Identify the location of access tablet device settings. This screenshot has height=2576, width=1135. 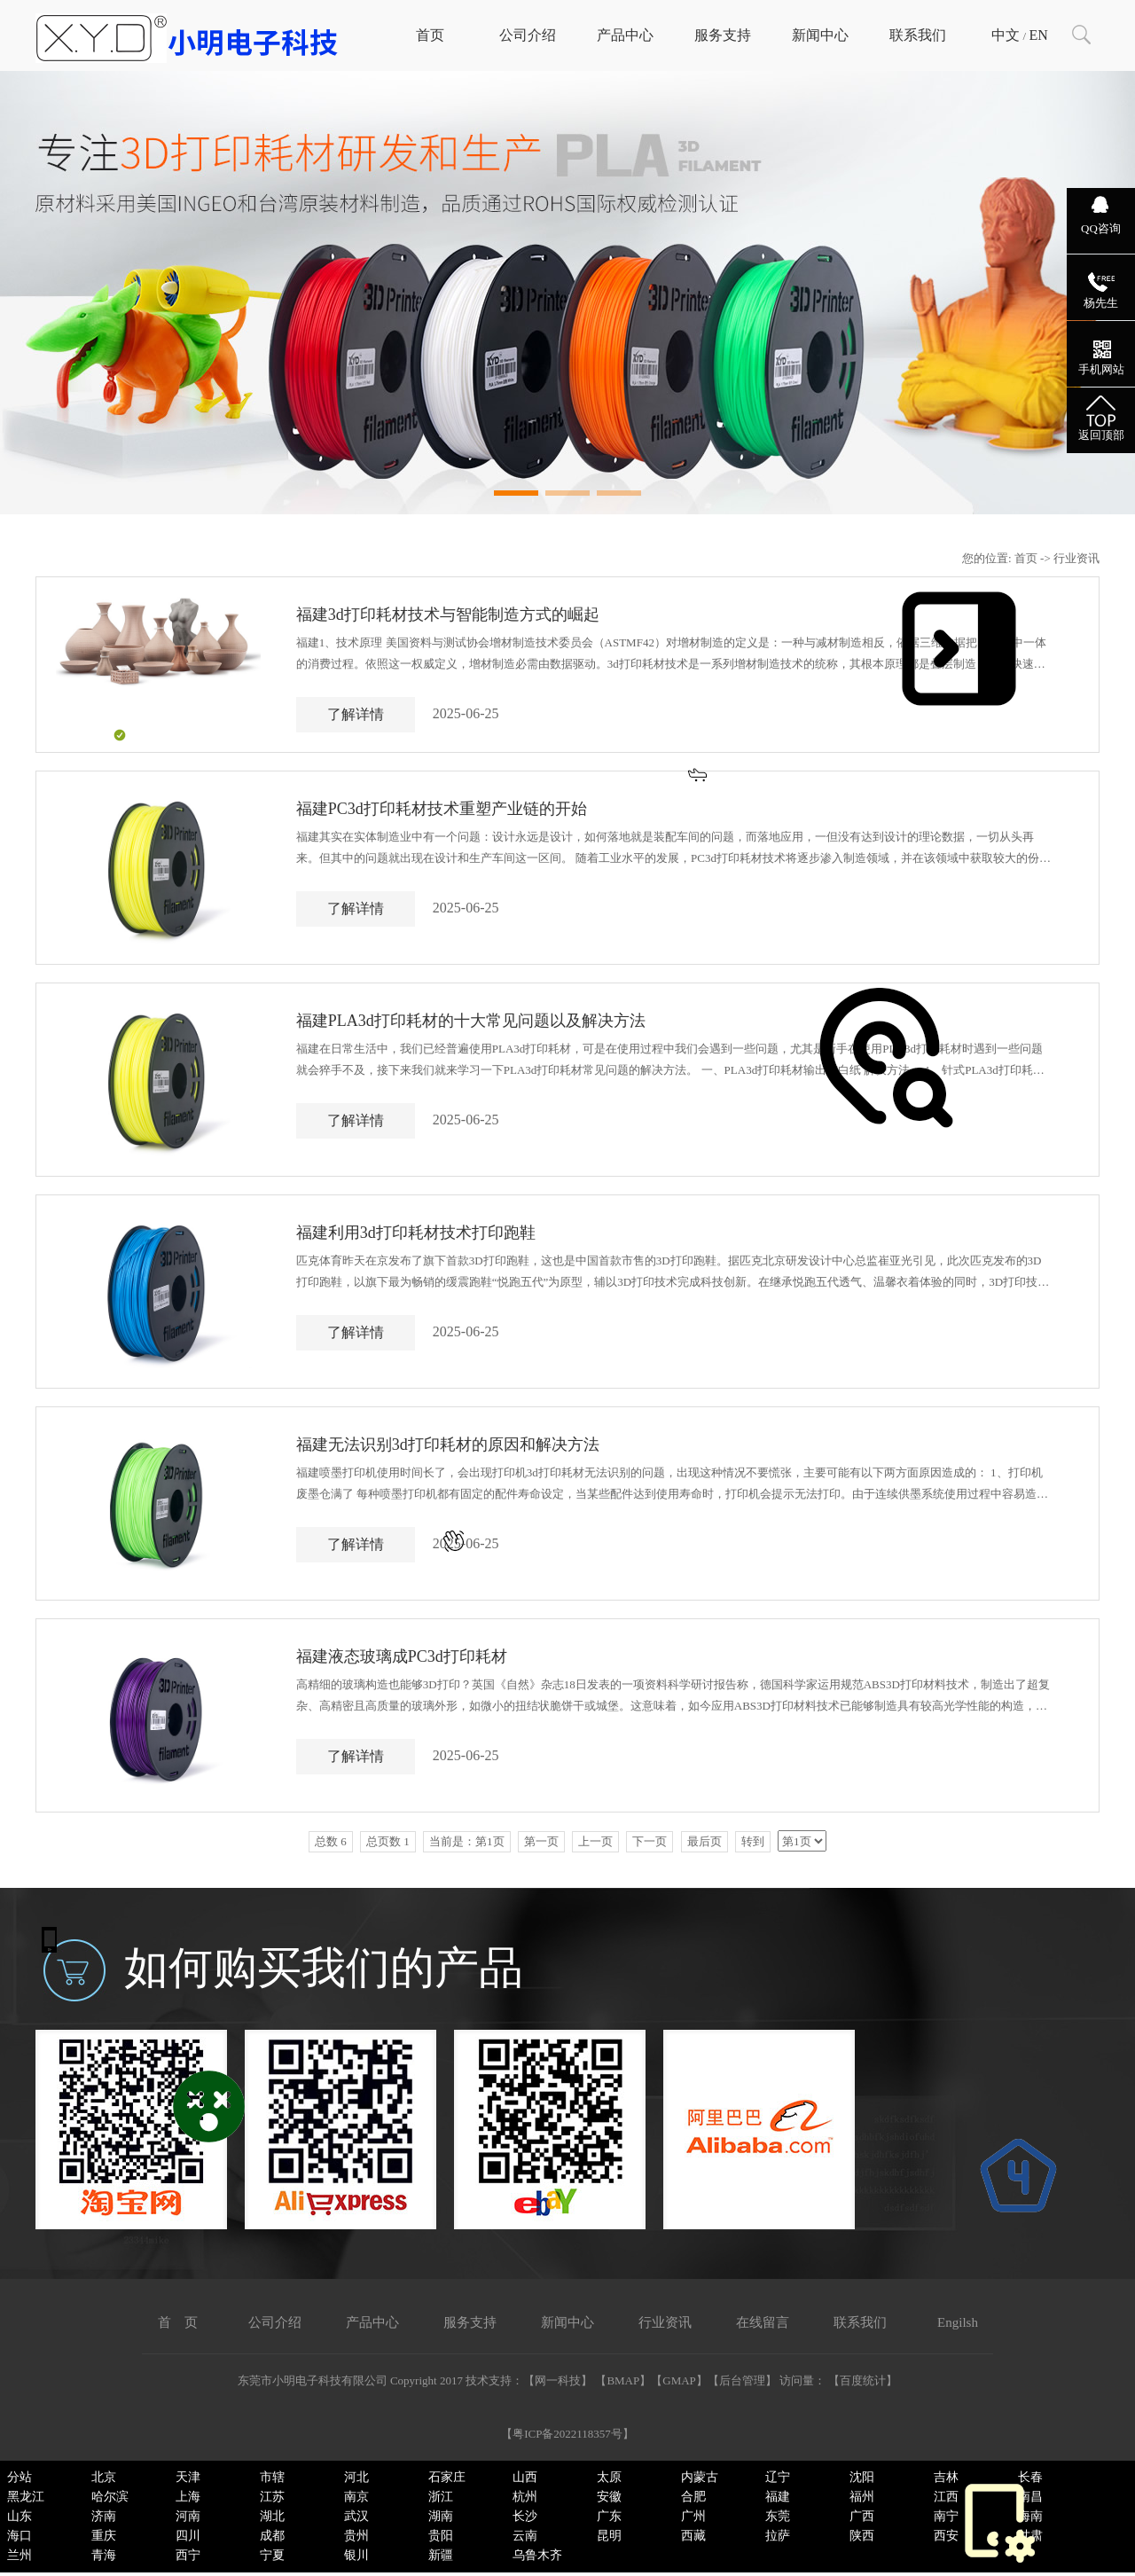
(994, 2520).